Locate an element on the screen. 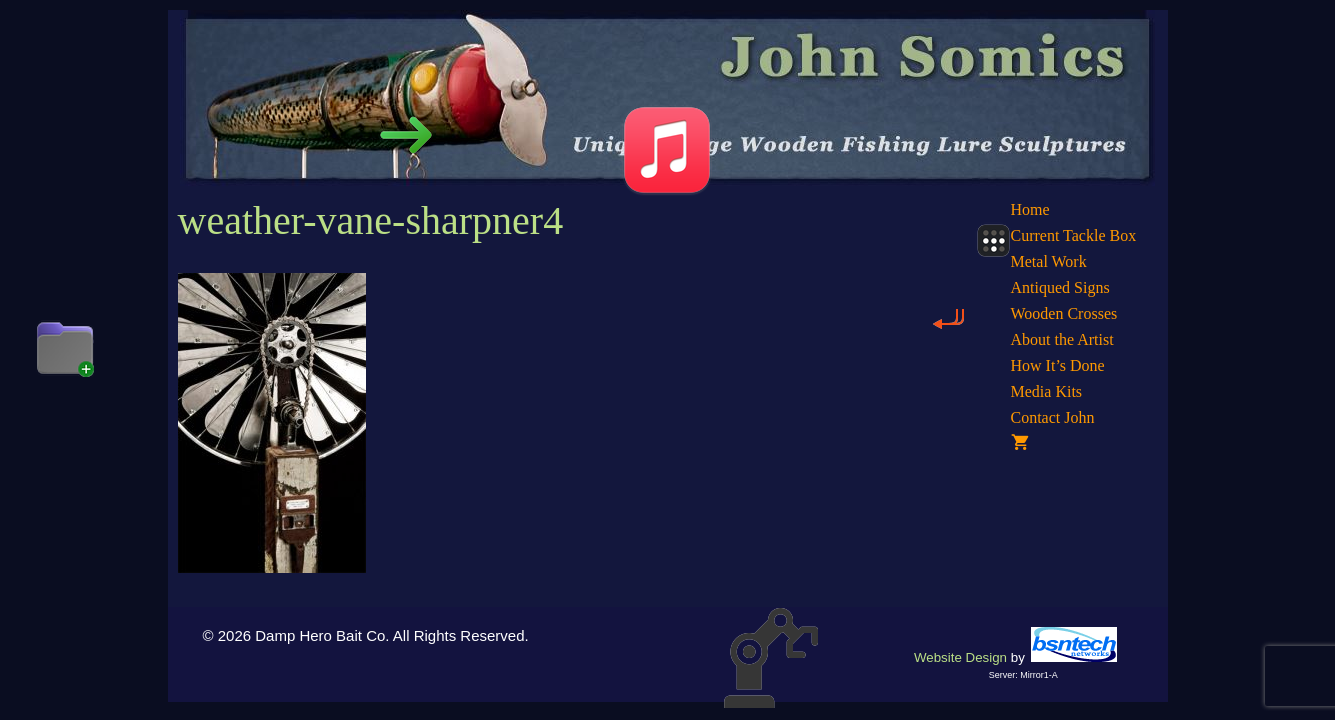 This screenshot has height=720, width=1335. create a new folder is located at coordinates (65, 348).